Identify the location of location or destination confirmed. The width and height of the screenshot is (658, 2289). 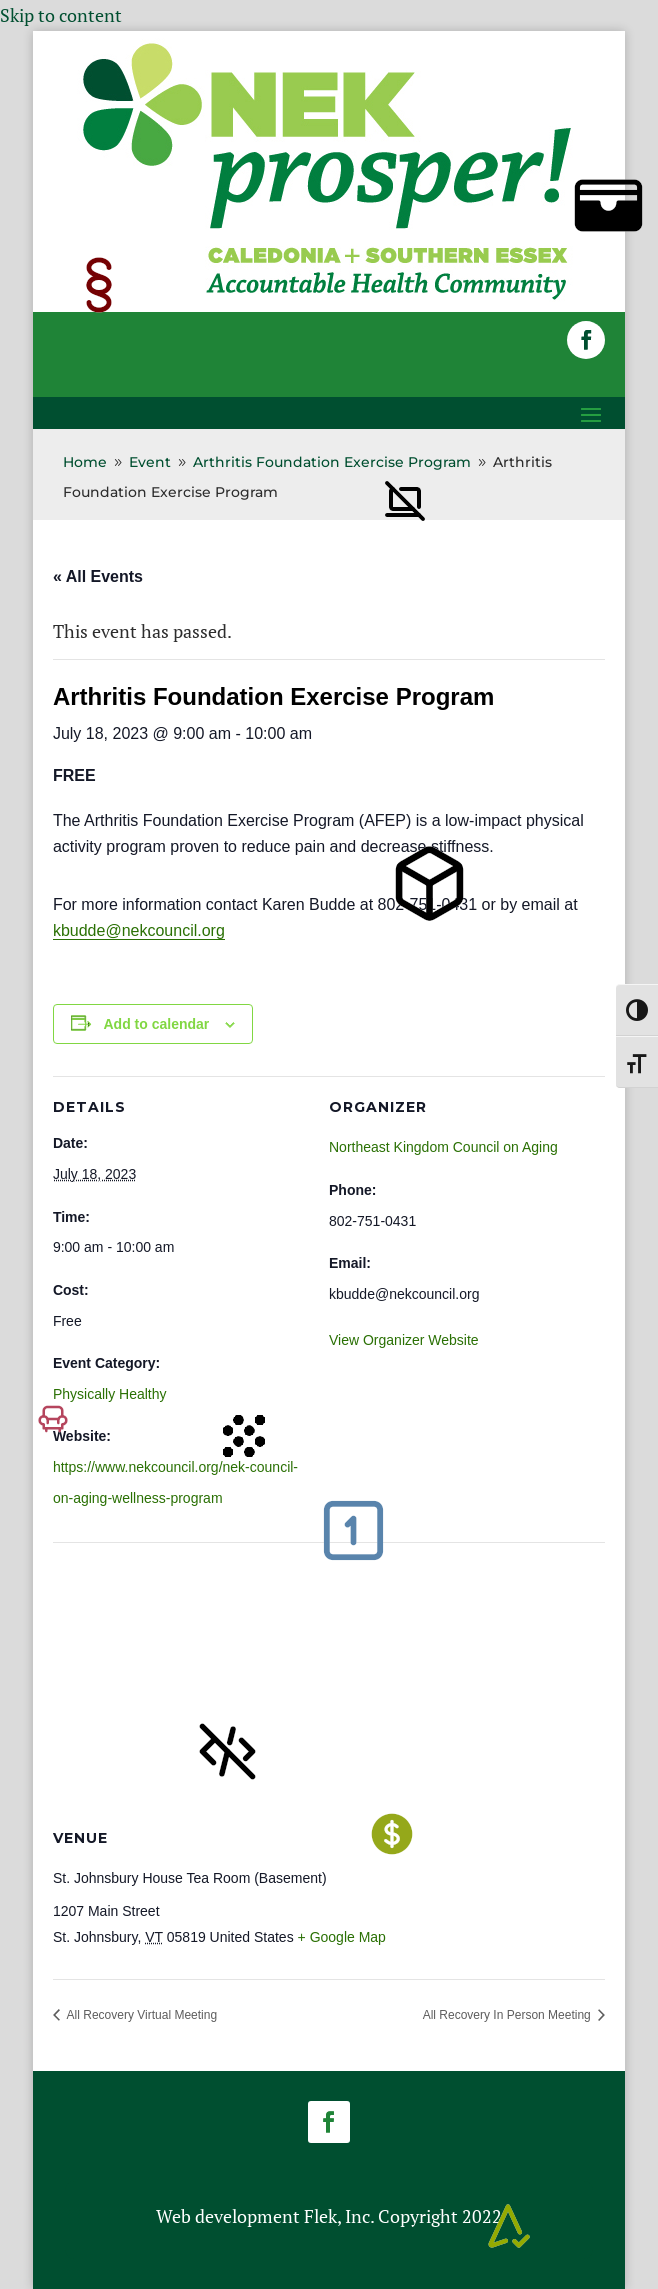
(508, 2226).